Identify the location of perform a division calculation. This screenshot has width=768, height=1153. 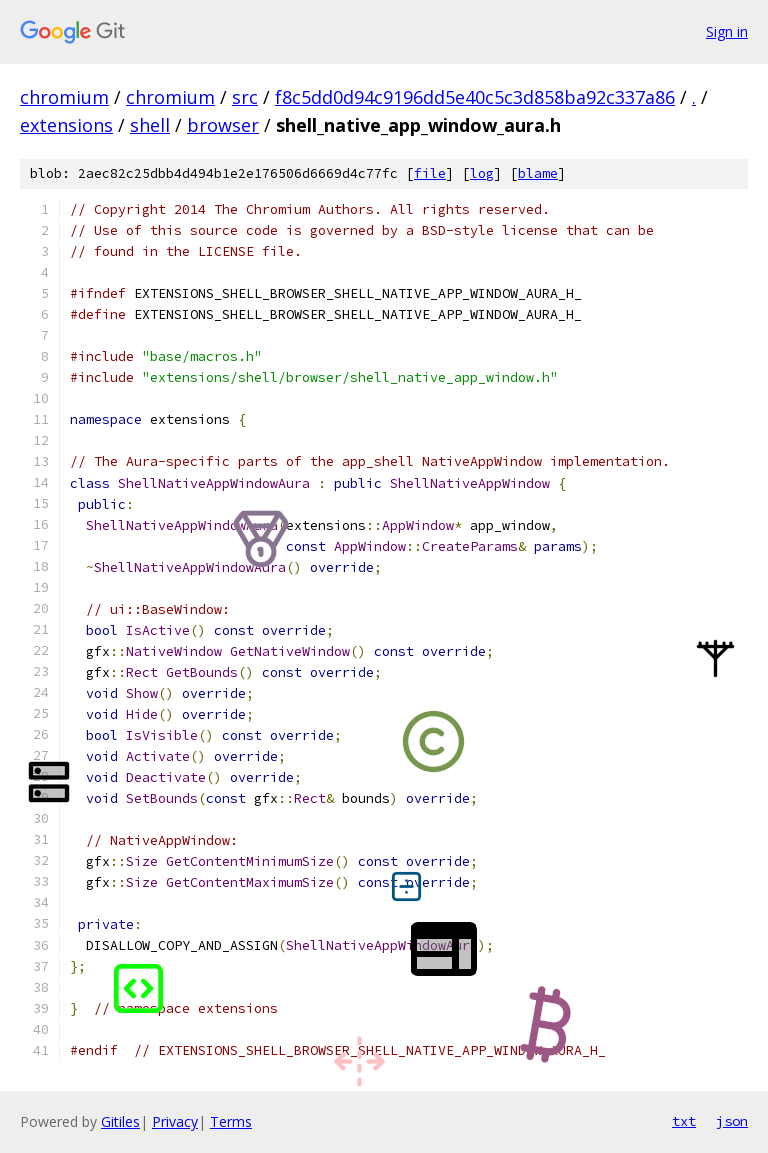
(406, 886).